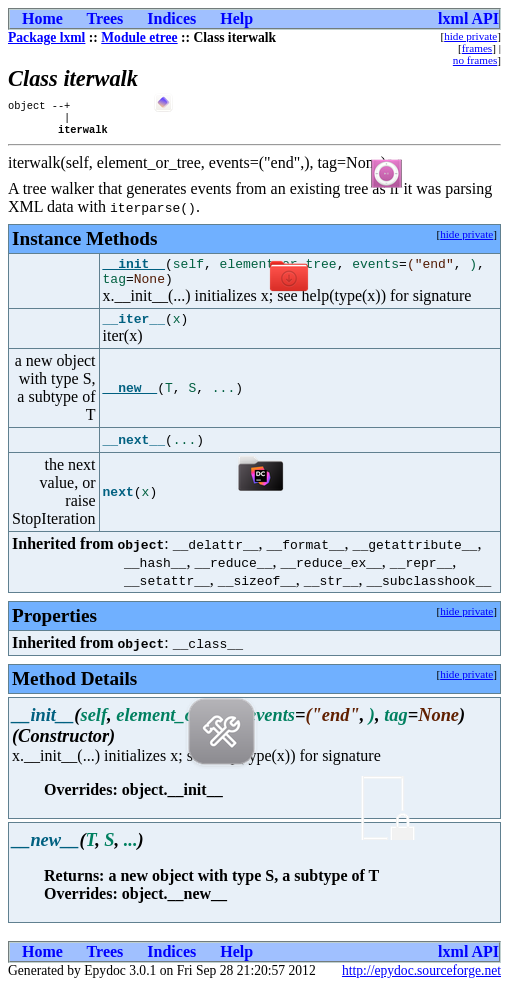 This screenshot has height=1002, width=509. Describe the element at coordinates (386, 173) in the screenshot. I see `iPod shuffle device connected` at that location.